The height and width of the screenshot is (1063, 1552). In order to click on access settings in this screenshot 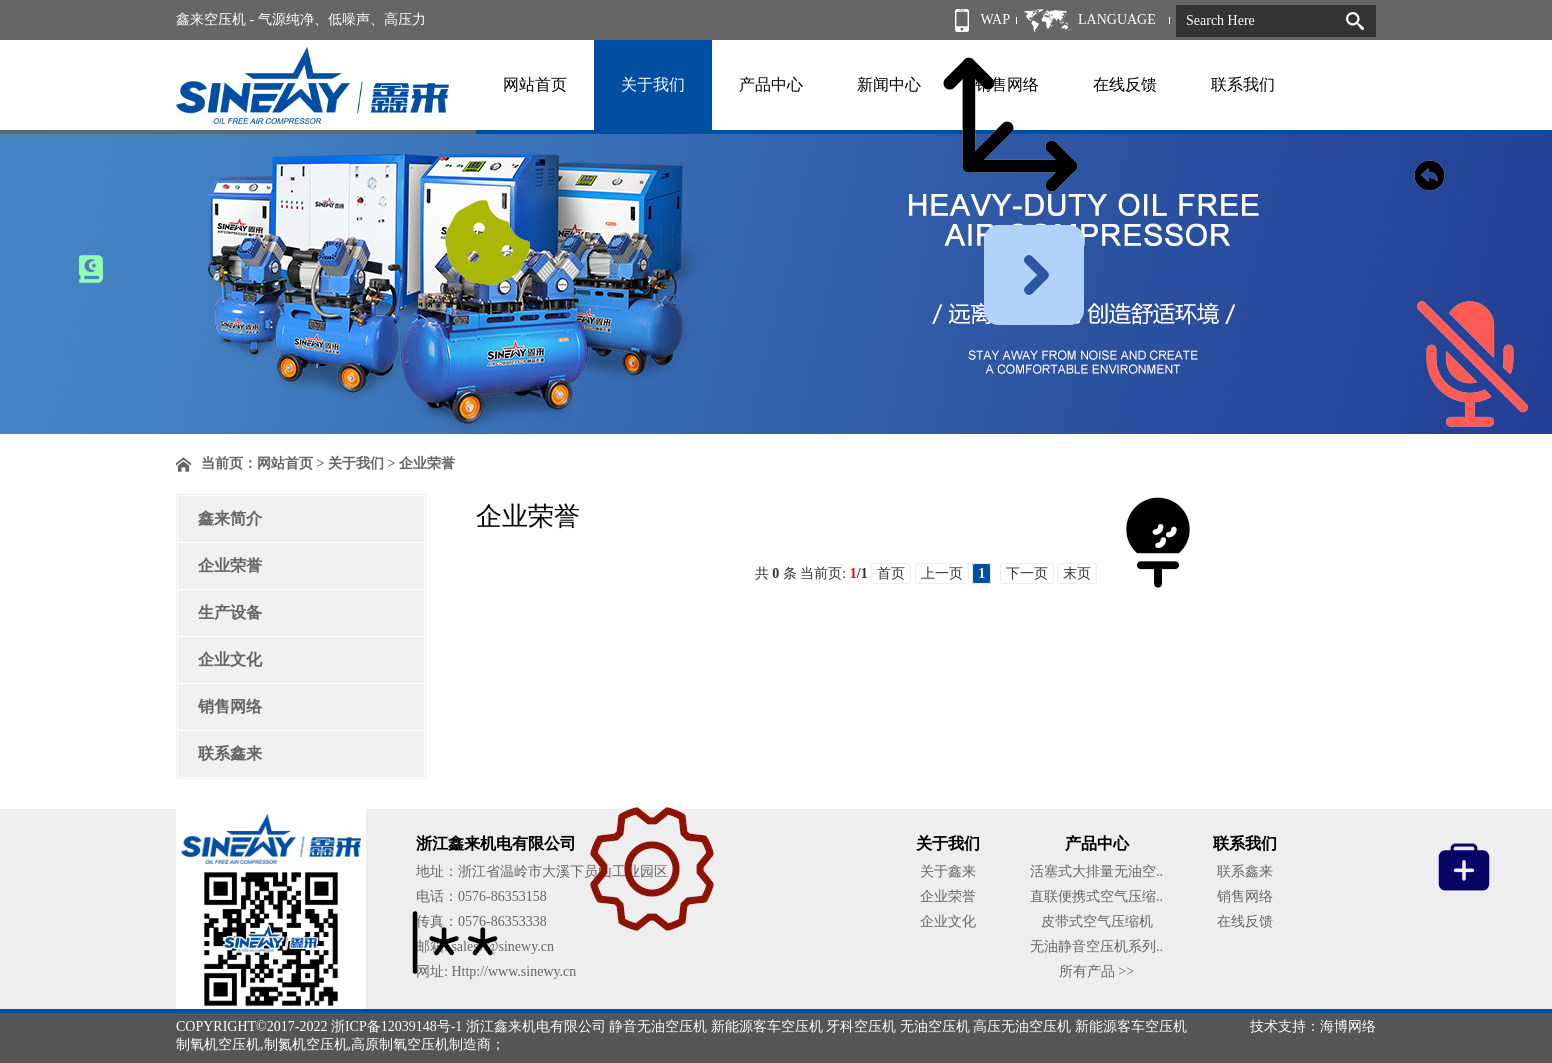, I will do `click(652, 869)`.